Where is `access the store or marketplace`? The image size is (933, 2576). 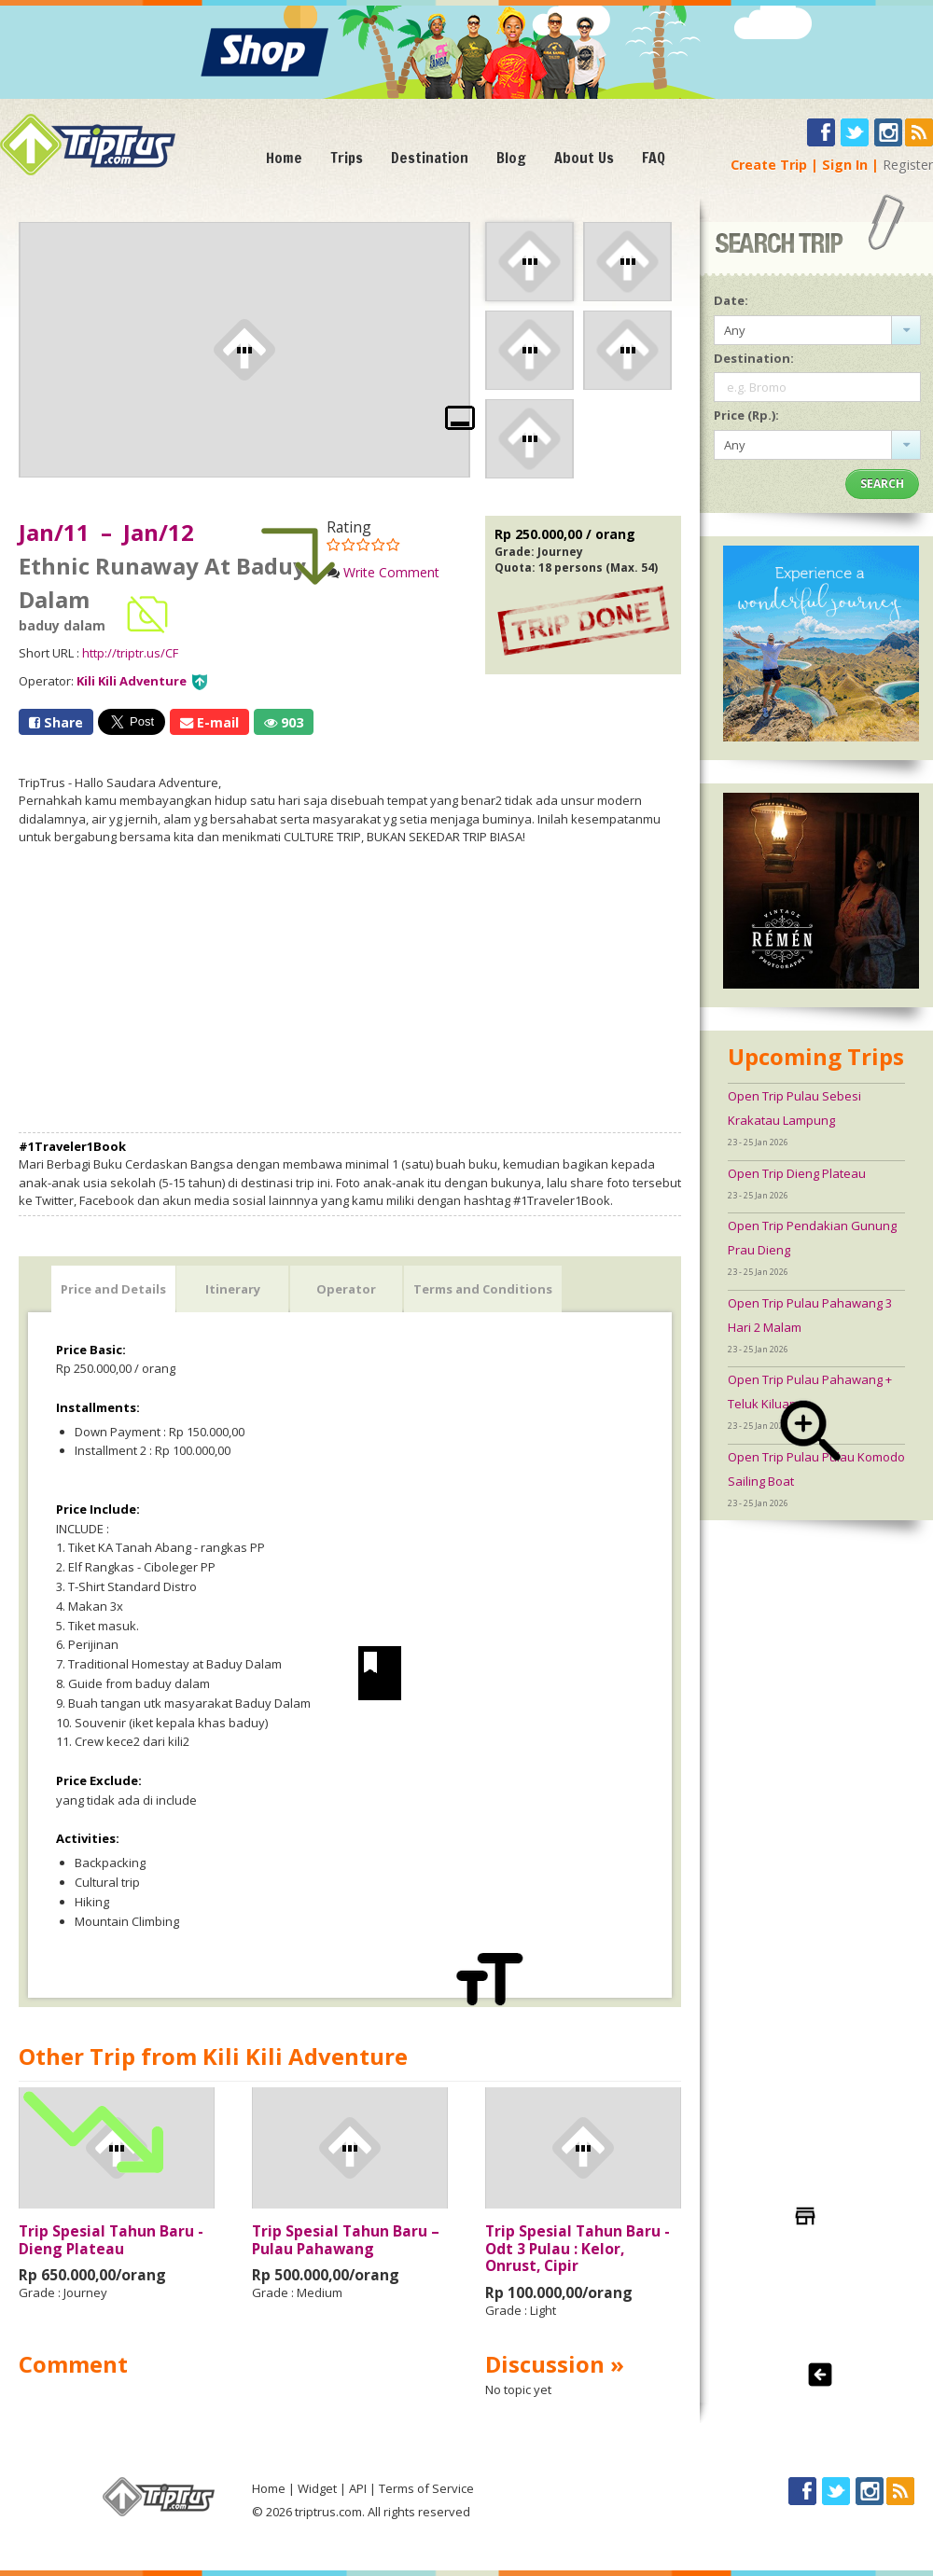 access the store or marketplace is located at coordinates (805, 2216).